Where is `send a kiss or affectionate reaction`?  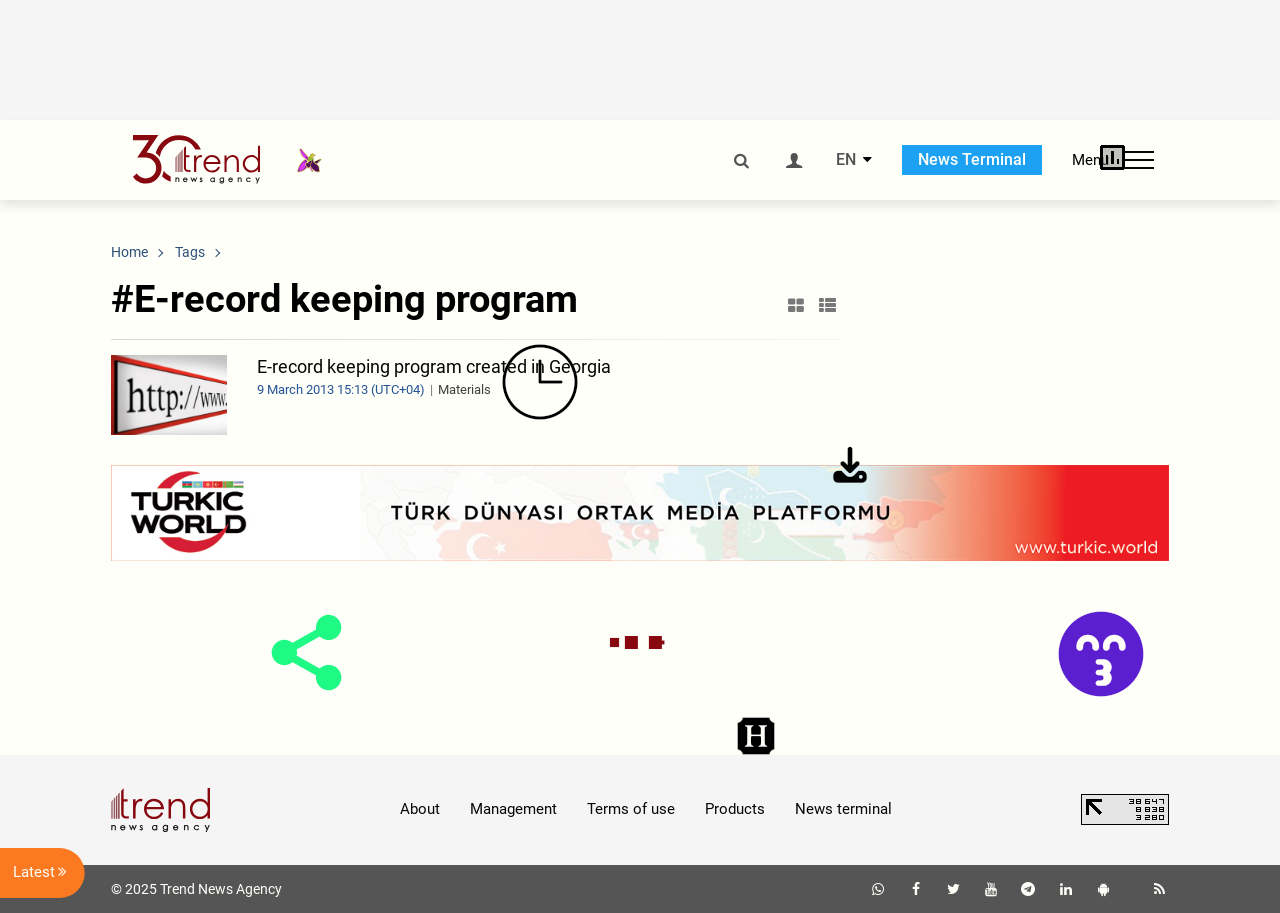
send a kiss or affectionate reaction is located at coordinates (1101, 654).